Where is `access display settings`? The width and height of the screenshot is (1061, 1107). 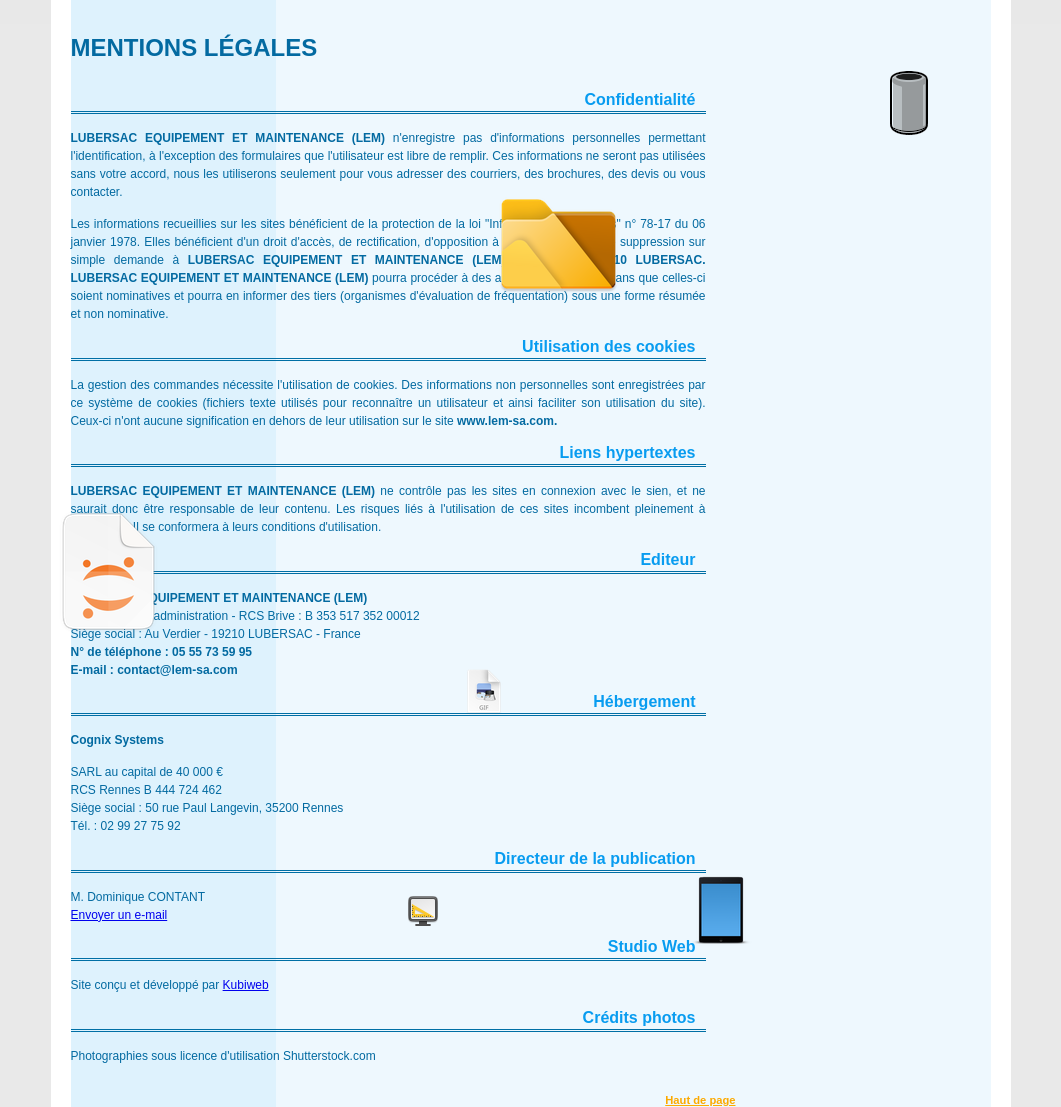 access display settings is located at coordinates (423, 911).